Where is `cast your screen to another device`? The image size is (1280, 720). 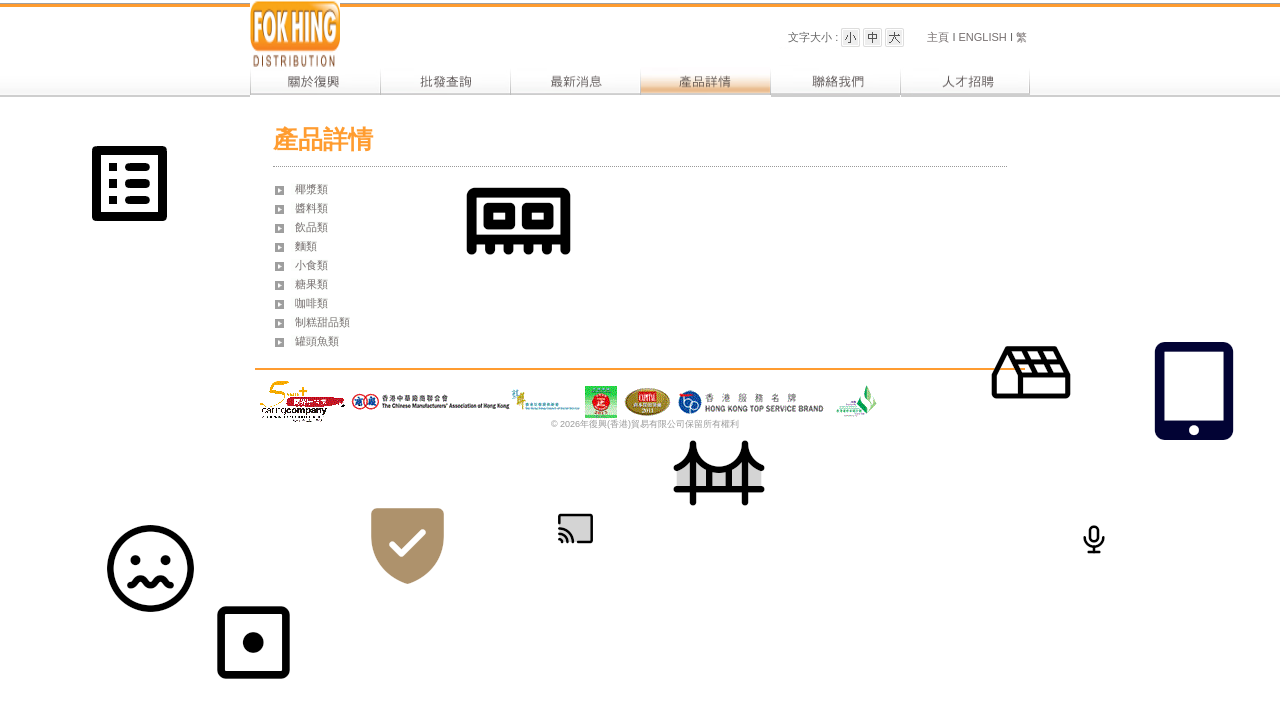 cast your screen to another device is located at coordinates (575, 528).